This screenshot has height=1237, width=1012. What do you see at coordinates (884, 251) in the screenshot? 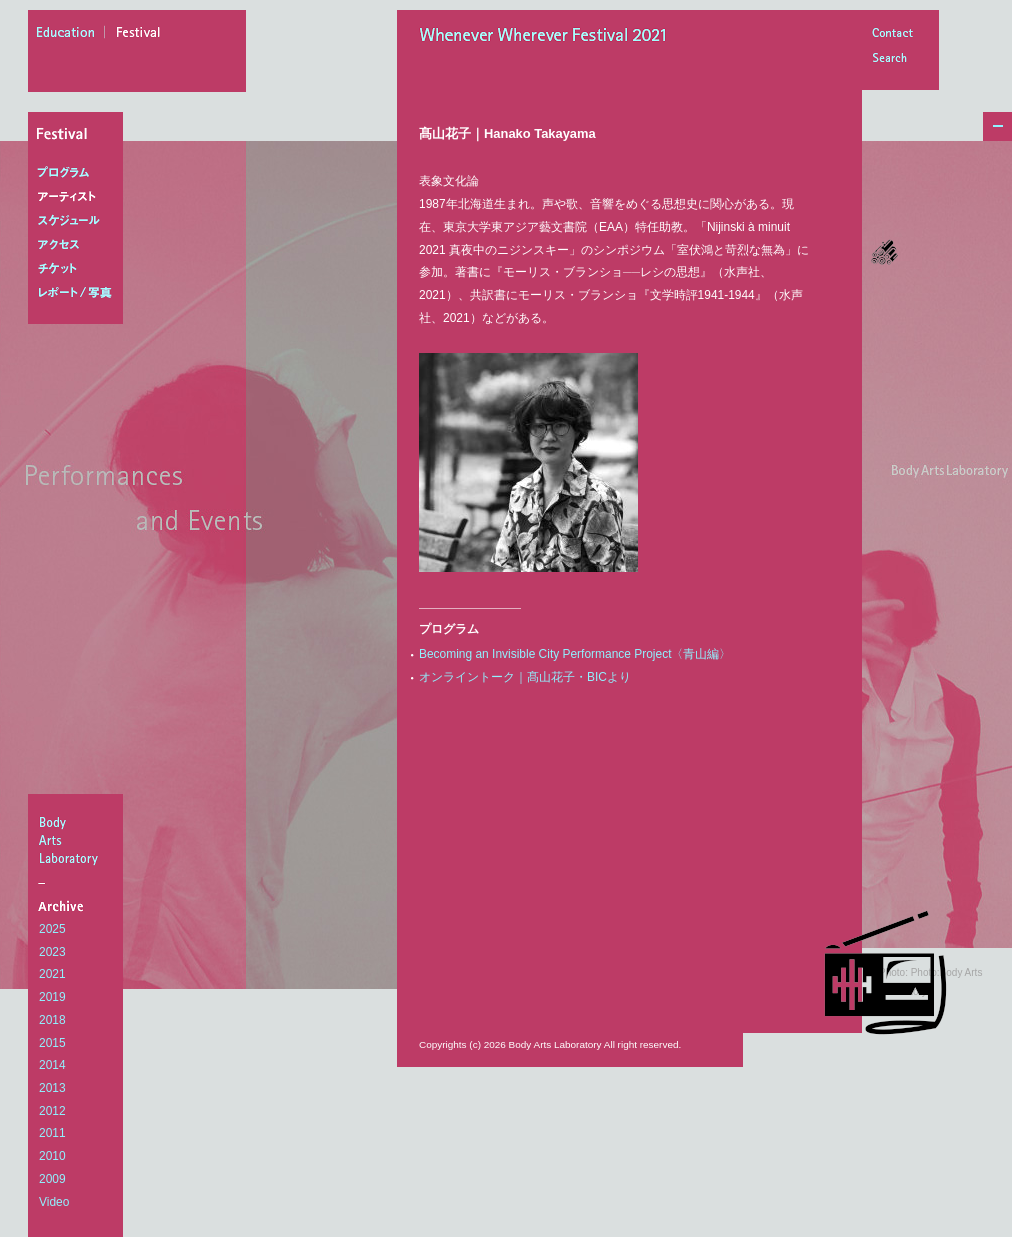
I see `wood resource inventory in a crafting game` at bounding box center [884, 251].